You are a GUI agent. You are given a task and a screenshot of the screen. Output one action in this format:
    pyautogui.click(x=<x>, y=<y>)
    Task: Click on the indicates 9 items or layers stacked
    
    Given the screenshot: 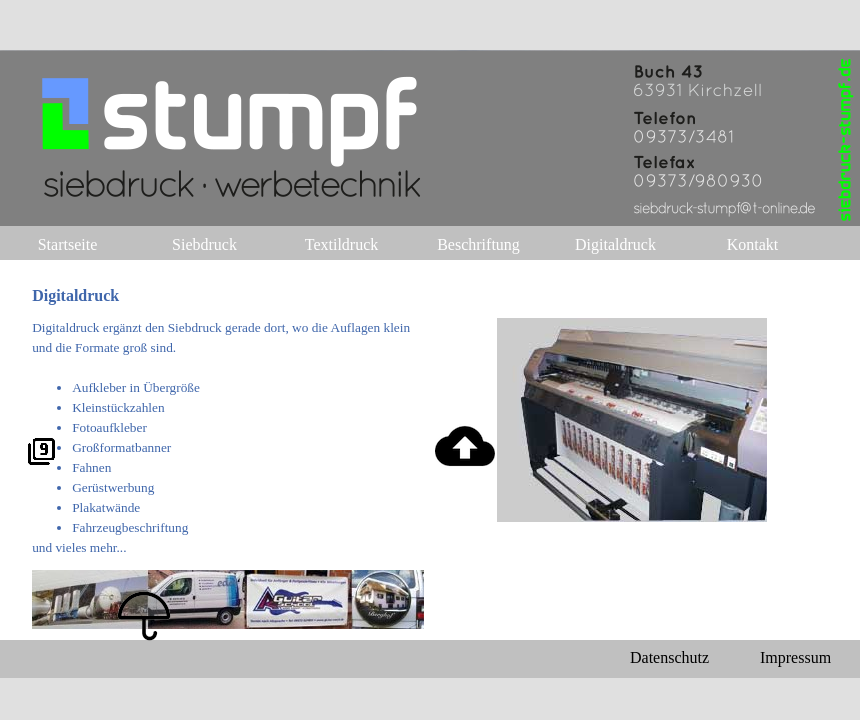 What is the action you would take?
    pyautogui.click(x=41, y=451)
    